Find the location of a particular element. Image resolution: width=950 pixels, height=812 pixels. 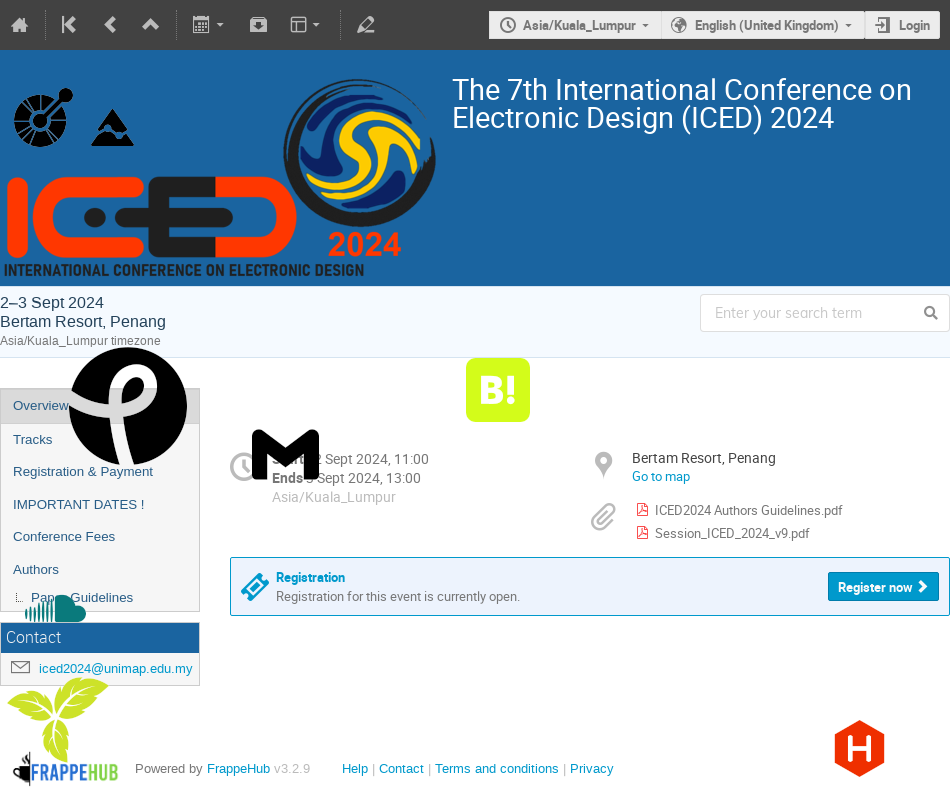

open SoundCloud app is located at coordinates (55, 608).